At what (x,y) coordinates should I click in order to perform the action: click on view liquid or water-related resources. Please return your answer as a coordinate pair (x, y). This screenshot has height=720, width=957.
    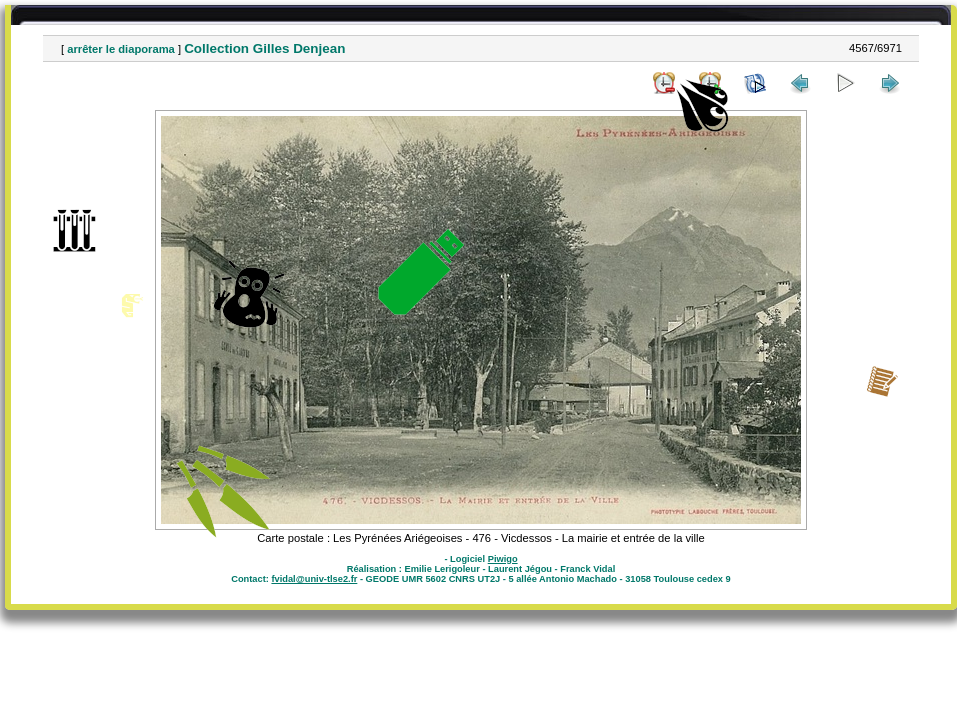
    Looking at the image, I should click on (702, 105).